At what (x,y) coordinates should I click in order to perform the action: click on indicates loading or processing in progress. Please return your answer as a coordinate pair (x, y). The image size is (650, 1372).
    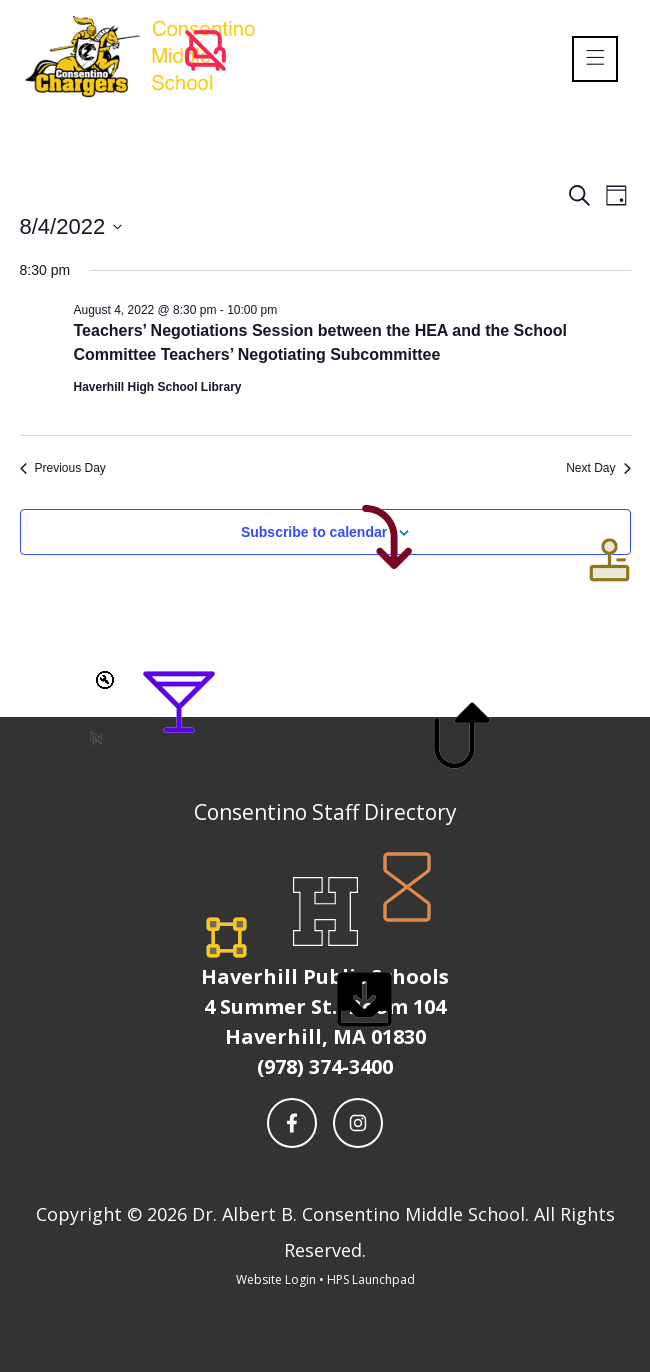
    Looking at the image, I should click on (407, 887).